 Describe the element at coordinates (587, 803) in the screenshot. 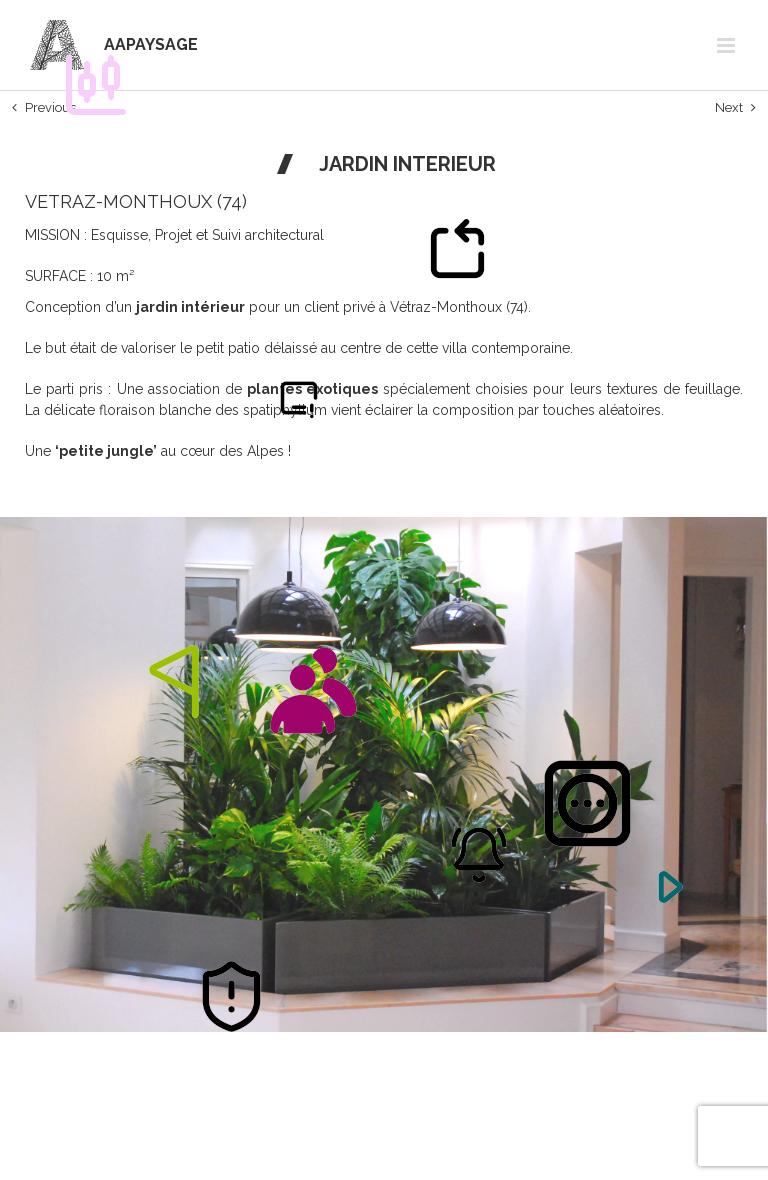

I see `tumble dry on medium heat setting` at that location.